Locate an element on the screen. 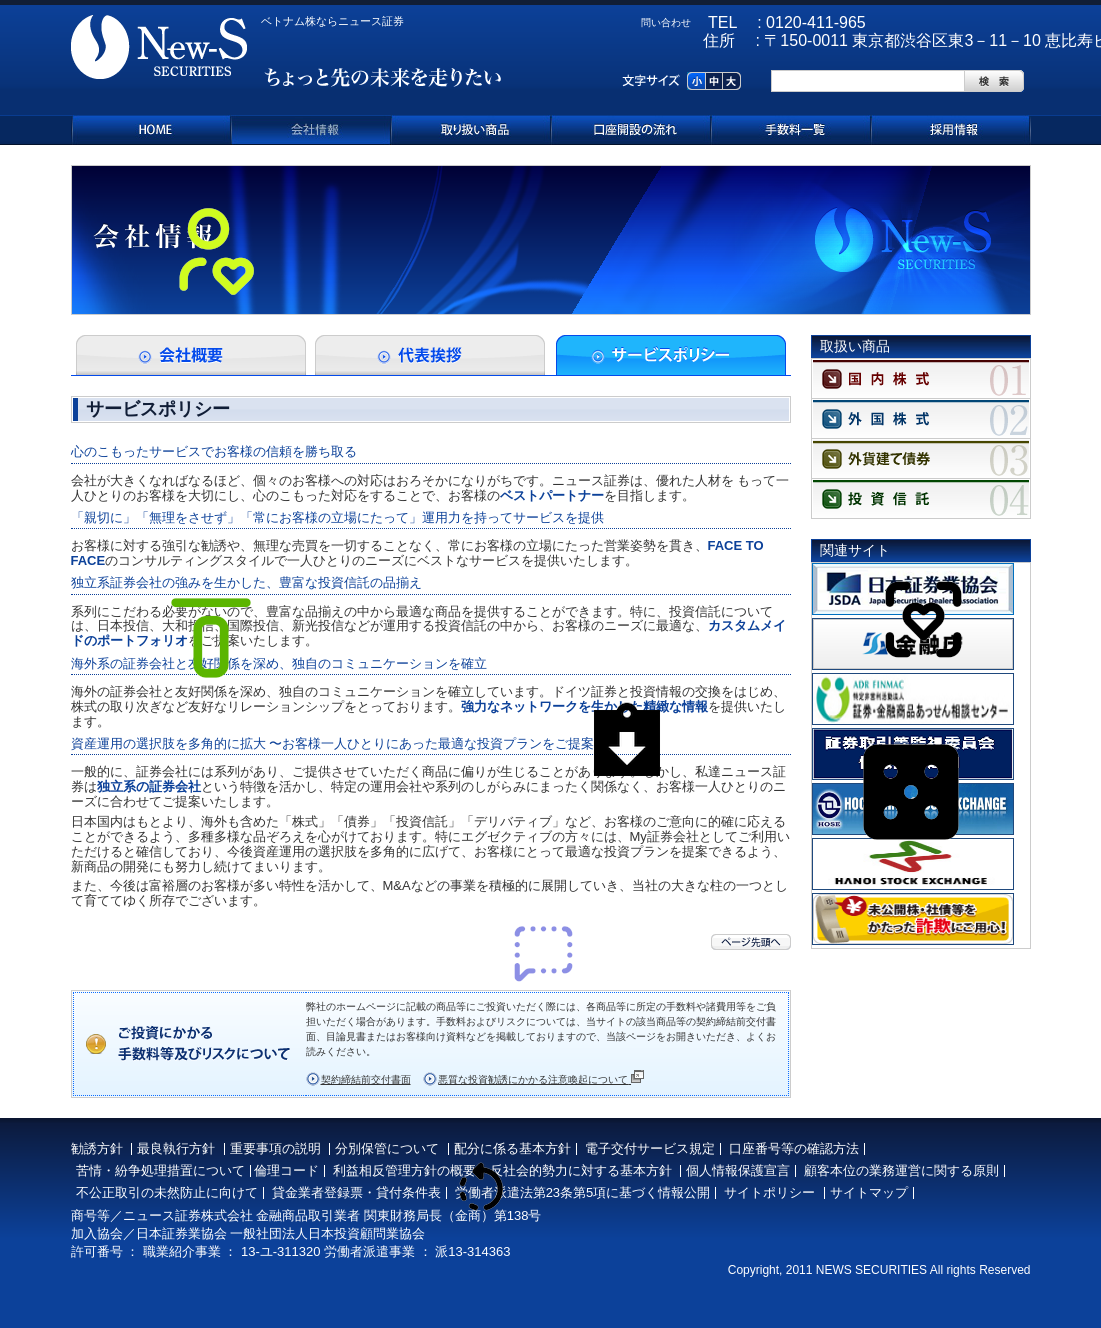  rotate image counterclockwise is located at coordinates (481, 1189).